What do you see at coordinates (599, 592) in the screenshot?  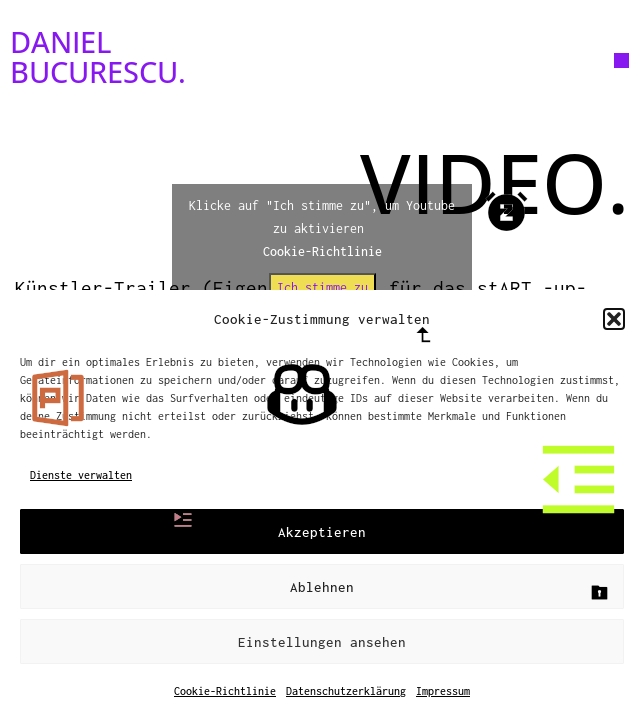 I see `access a password-protected folder` at bounding box center [599, 592].